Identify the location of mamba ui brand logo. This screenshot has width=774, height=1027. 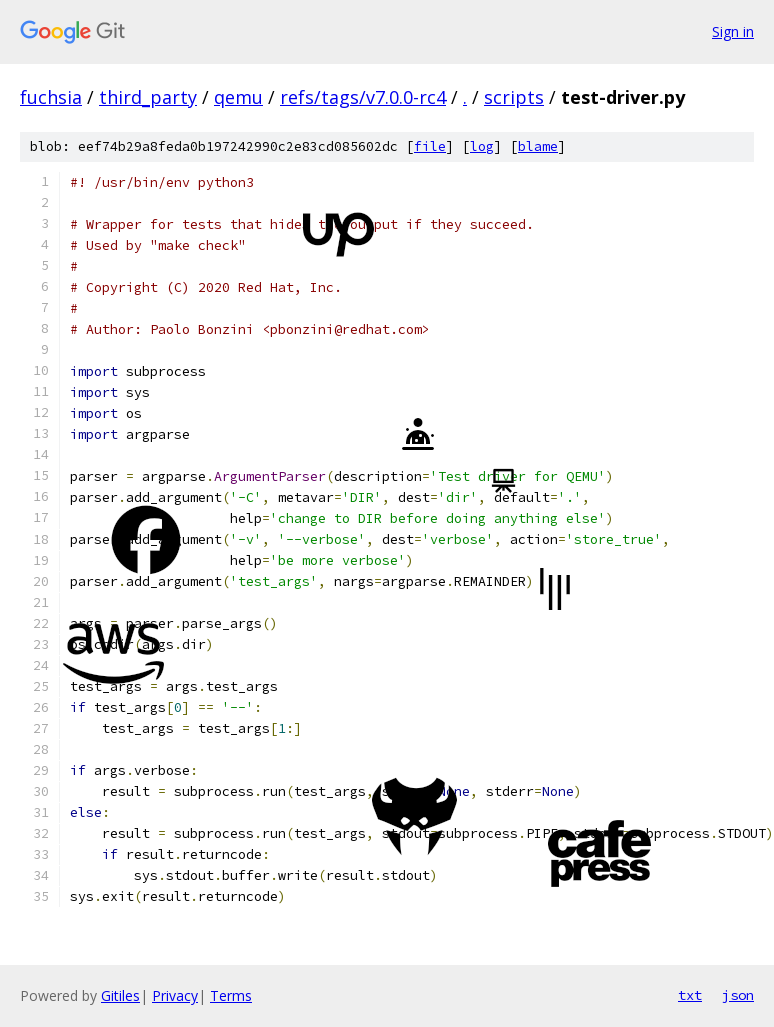
(414, 816).